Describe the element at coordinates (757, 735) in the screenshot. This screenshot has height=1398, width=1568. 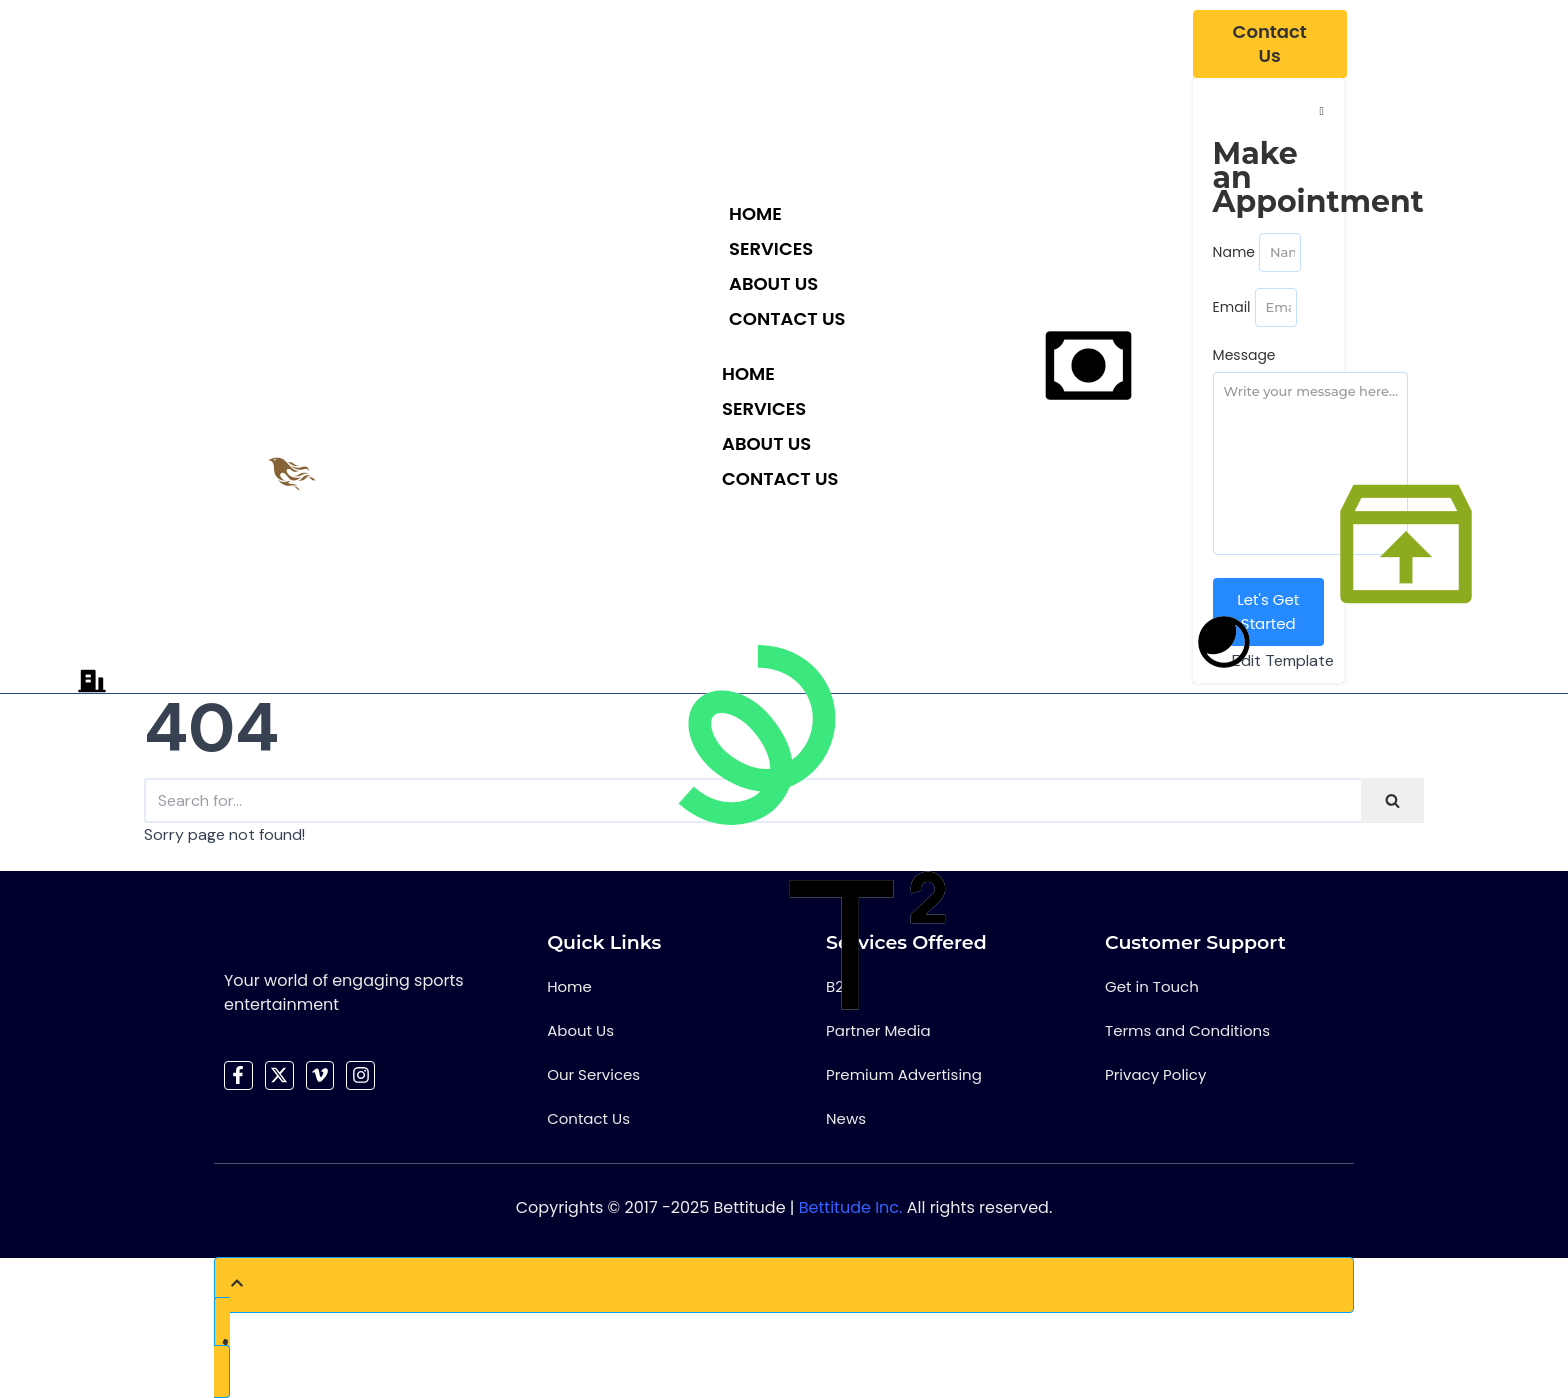
I see `spring creators platform logo` at that location.